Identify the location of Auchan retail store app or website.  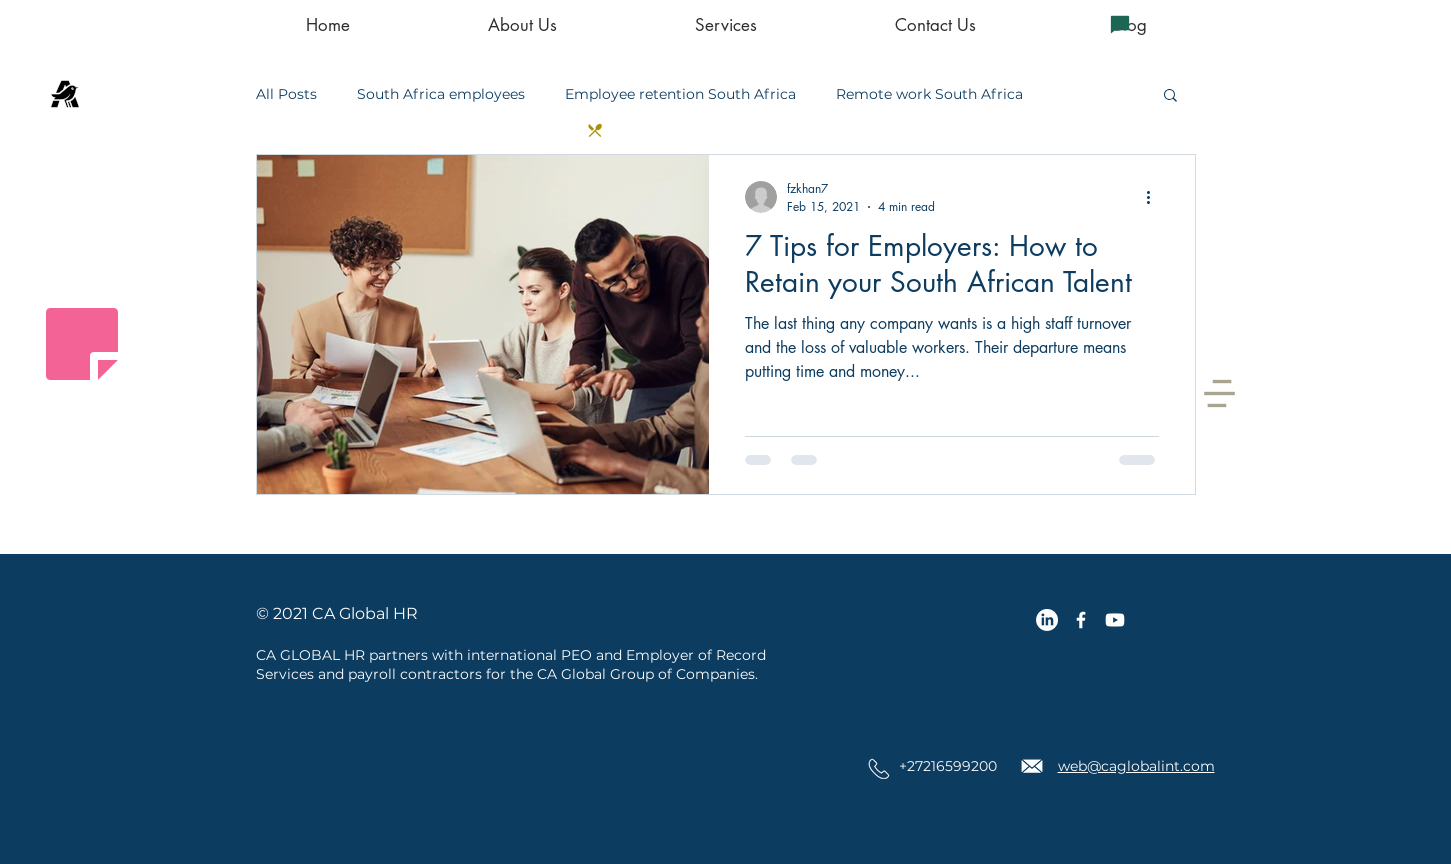
(65, 94).